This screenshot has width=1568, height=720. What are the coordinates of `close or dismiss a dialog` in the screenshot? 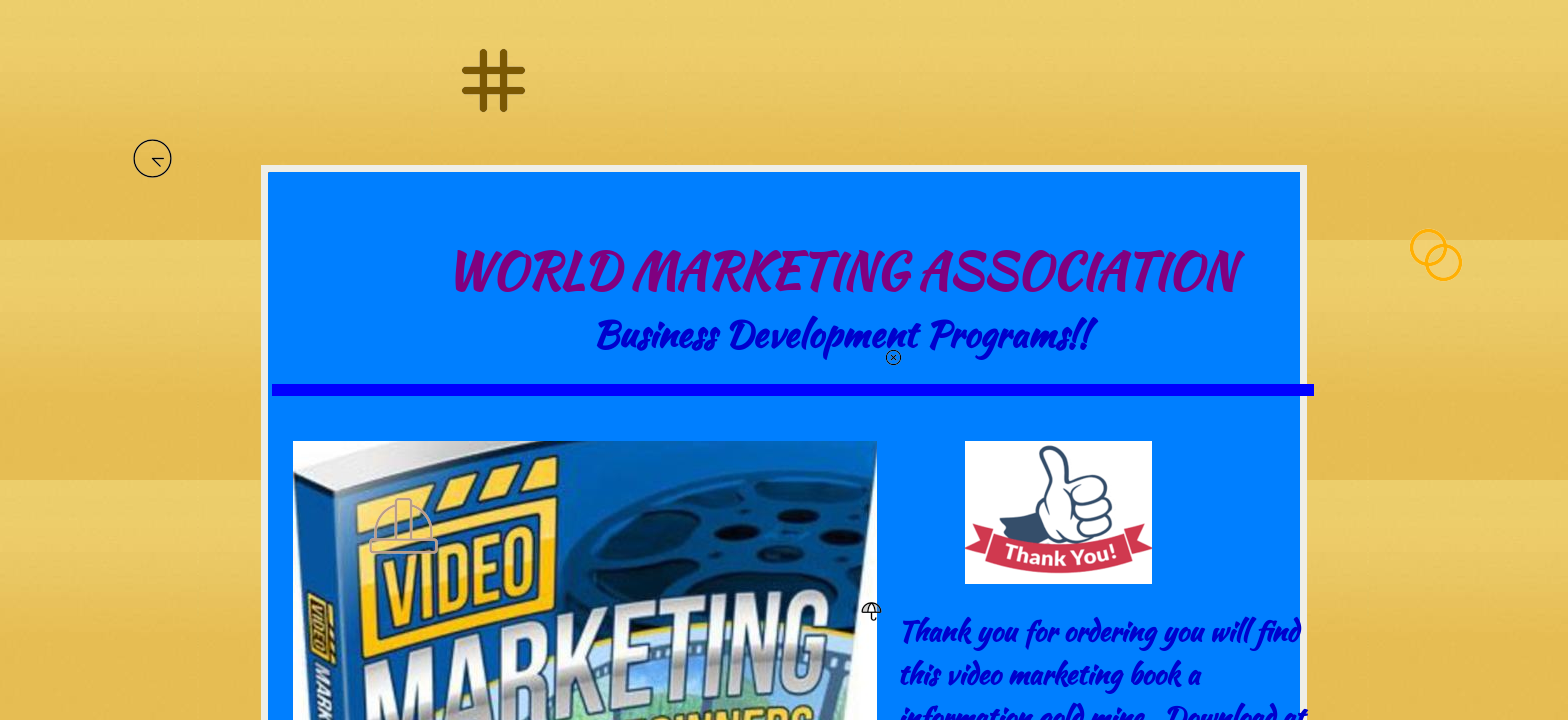 It's located at (893, 357).